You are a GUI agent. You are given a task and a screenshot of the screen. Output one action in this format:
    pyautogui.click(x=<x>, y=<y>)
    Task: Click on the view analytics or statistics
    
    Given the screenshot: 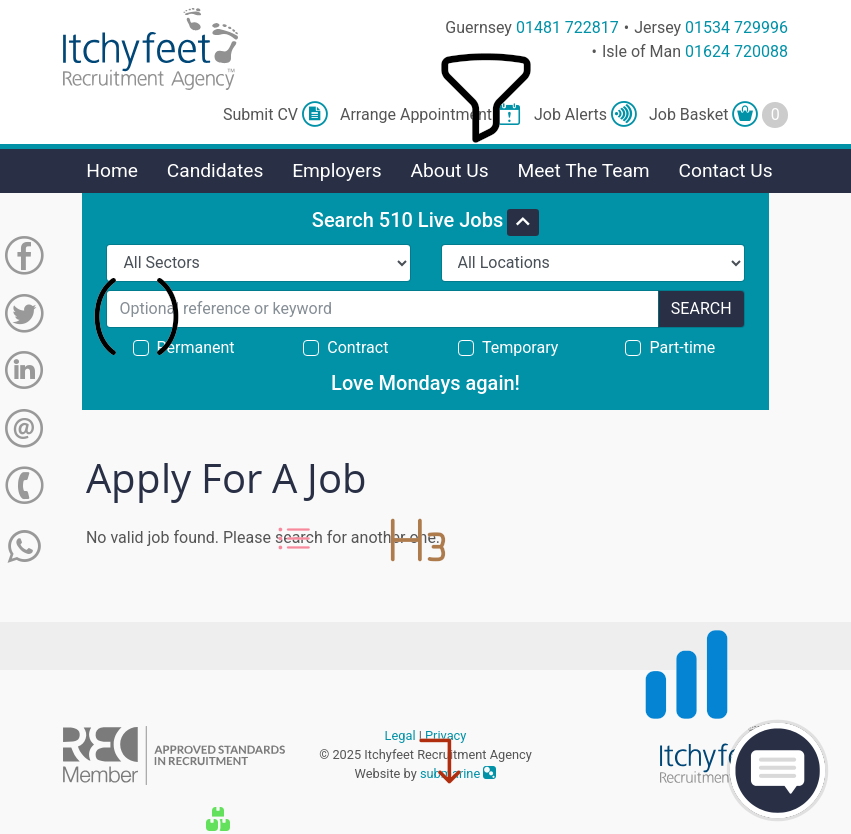 What is the action you would take?
    pyautogui.click(x=686, y=674)
    